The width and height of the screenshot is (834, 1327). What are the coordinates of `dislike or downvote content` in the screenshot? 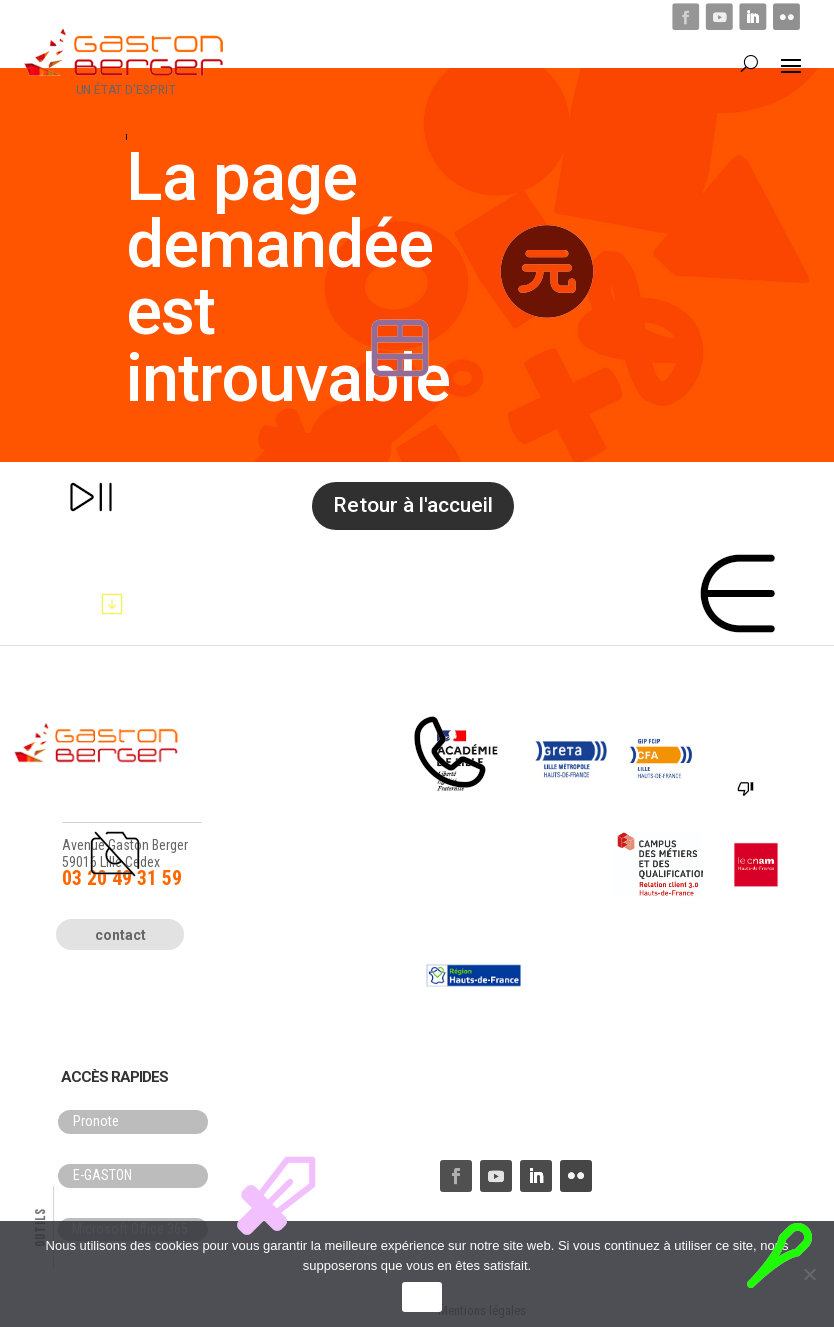 It's located at (745, 788).